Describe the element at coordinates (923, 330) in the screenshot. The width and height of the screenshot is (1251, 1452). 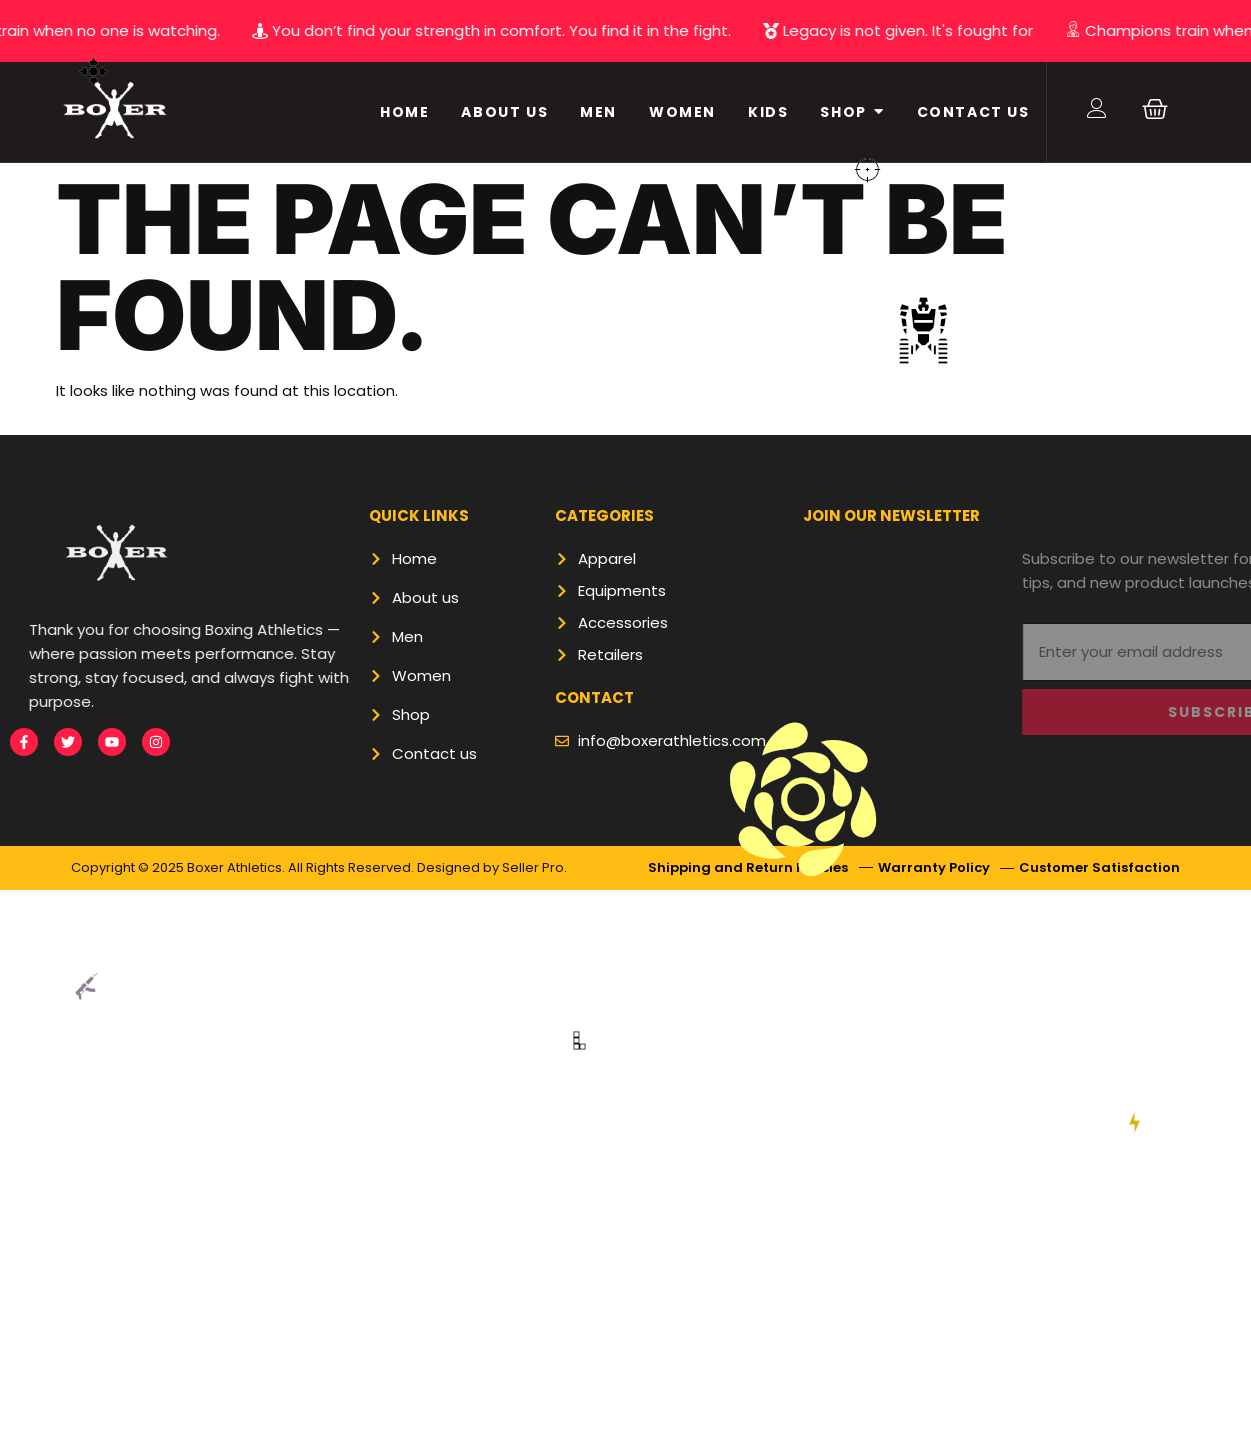
I see `access robot or drone controls` at that location.